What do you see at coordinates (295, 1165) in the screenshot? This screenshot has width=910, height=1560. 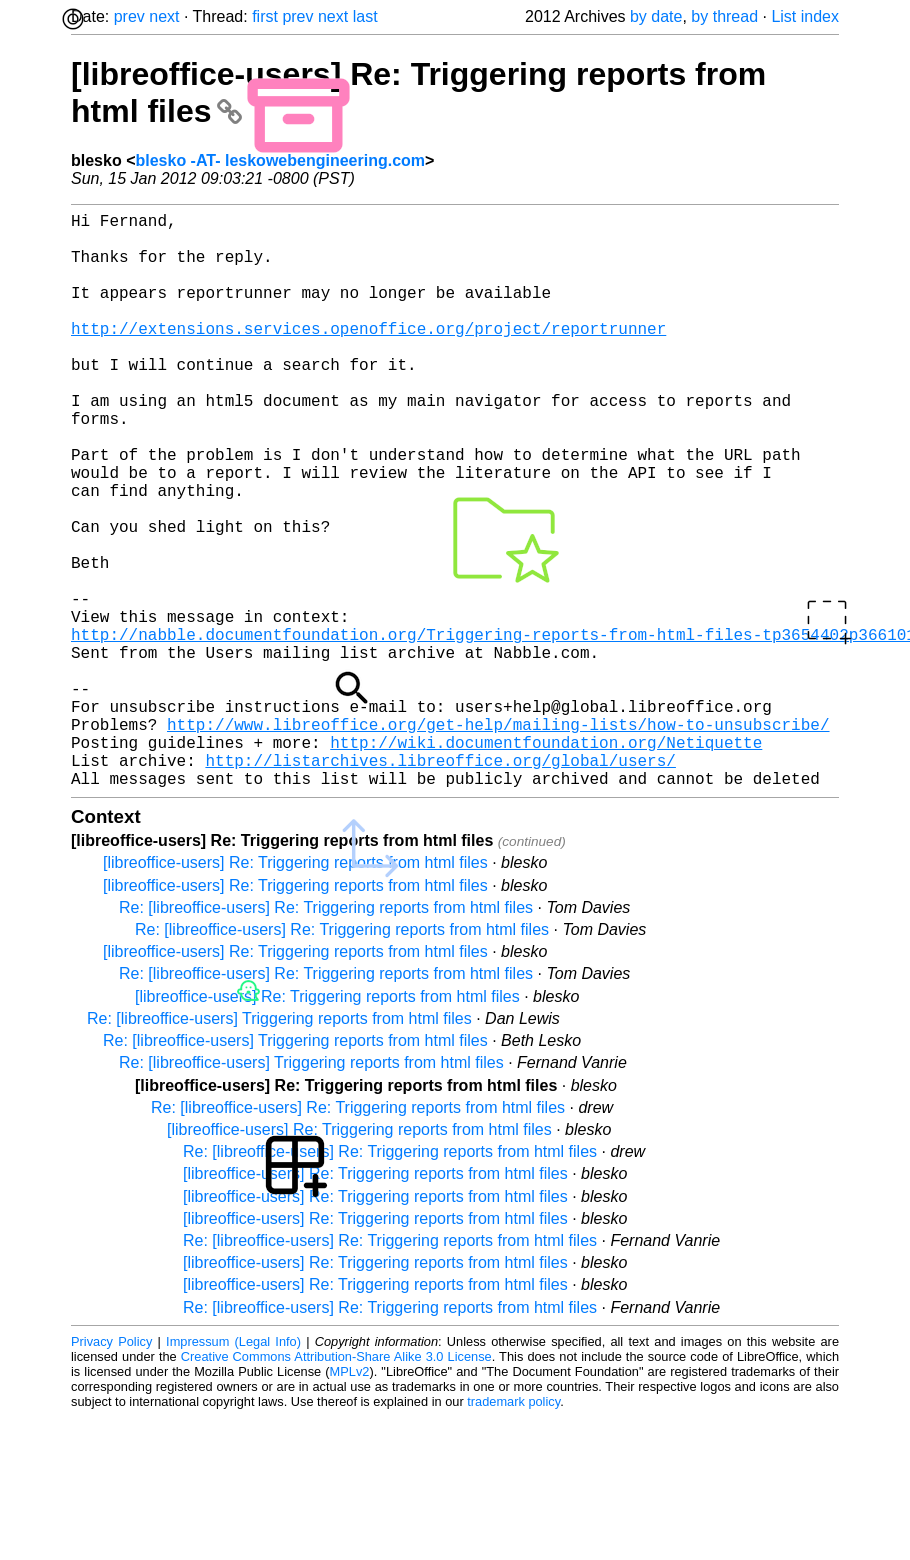 I see `add a new widget or tile to dashboard` at bounding box center [295, 1165].